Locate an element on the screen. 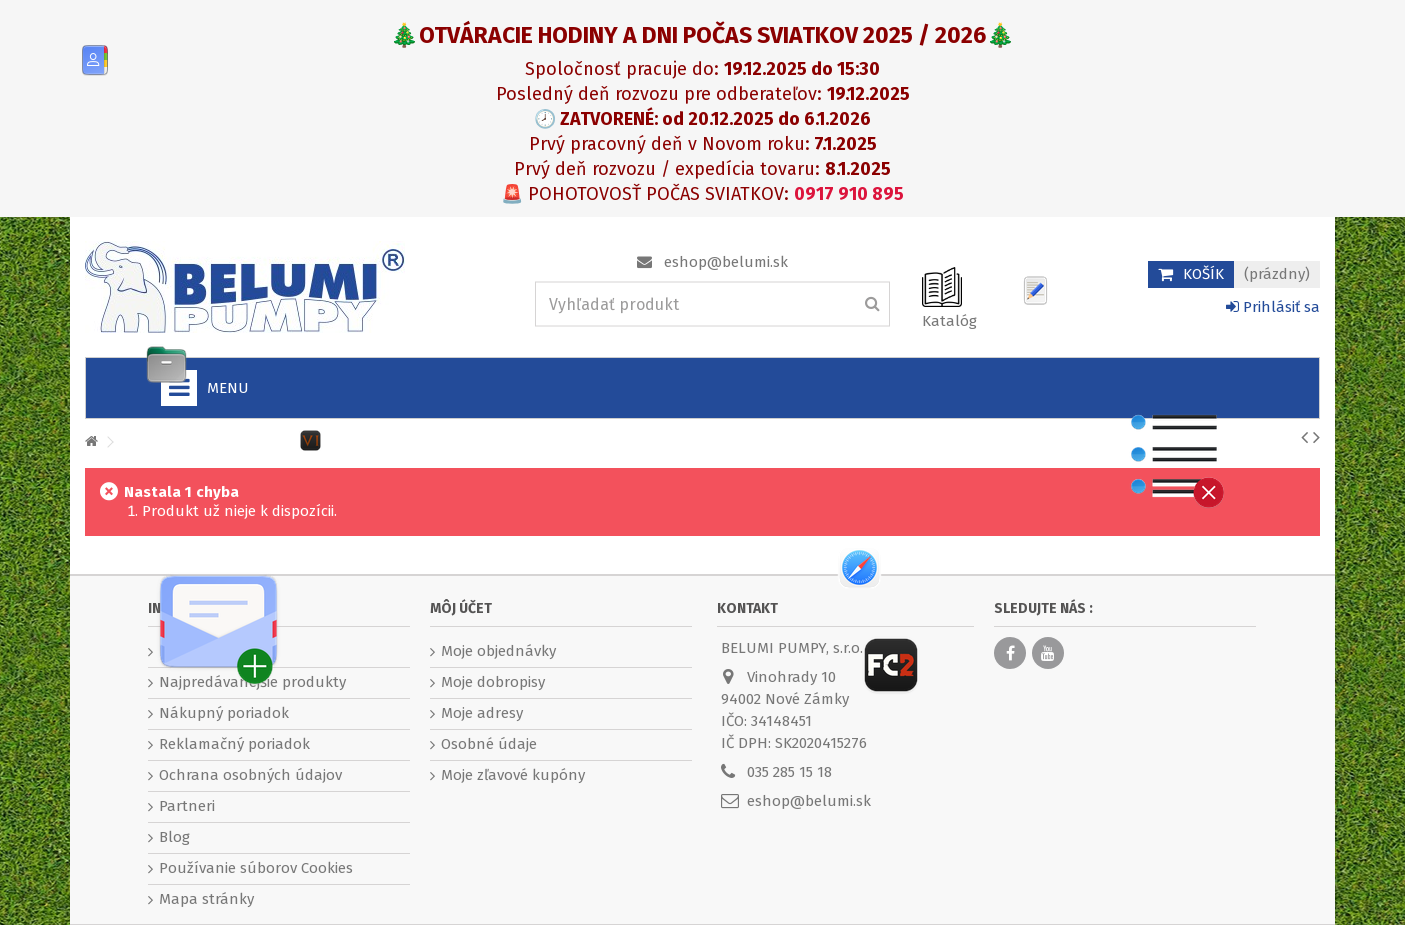  compose a new email message is located at coordinates (218, 621).